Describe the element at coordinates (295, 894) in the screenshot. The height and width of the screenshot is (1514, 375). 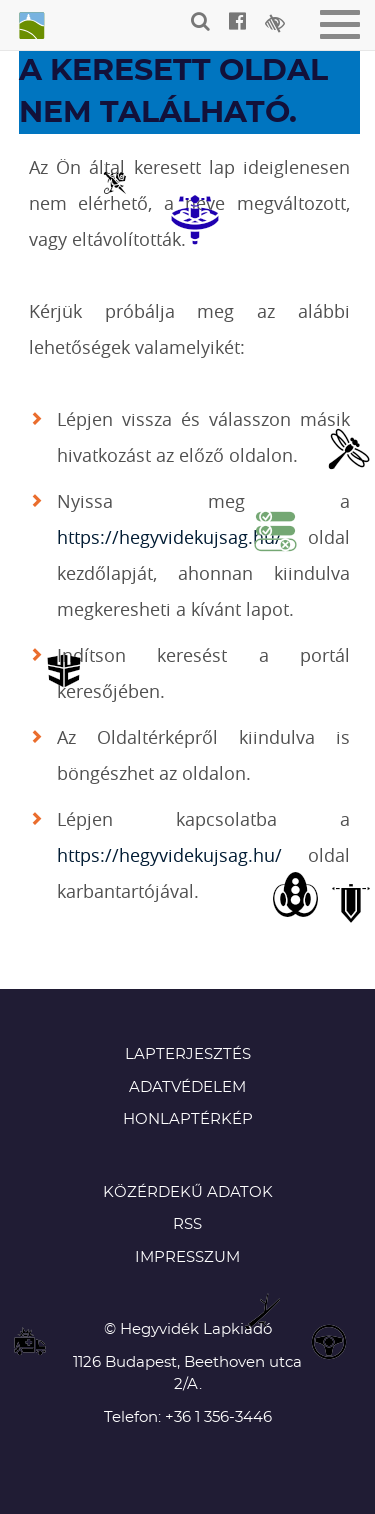
I see `decorative game badge or achievement emblem` at that location.